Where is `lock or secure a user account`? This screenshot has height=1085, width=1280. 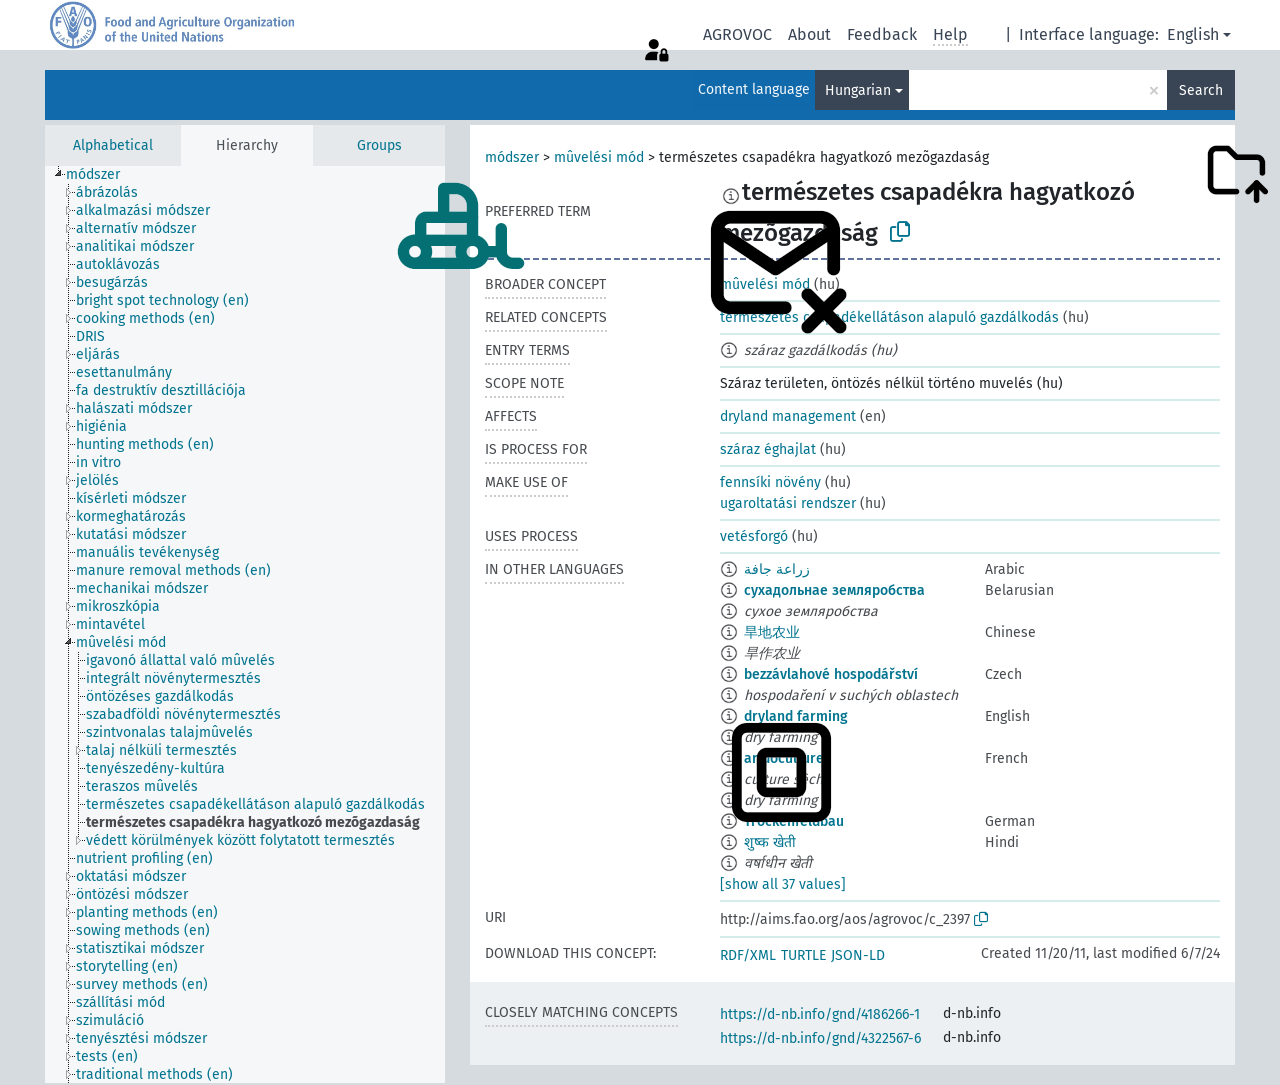 lock or secure a user account is located at coordinates (656, 49).